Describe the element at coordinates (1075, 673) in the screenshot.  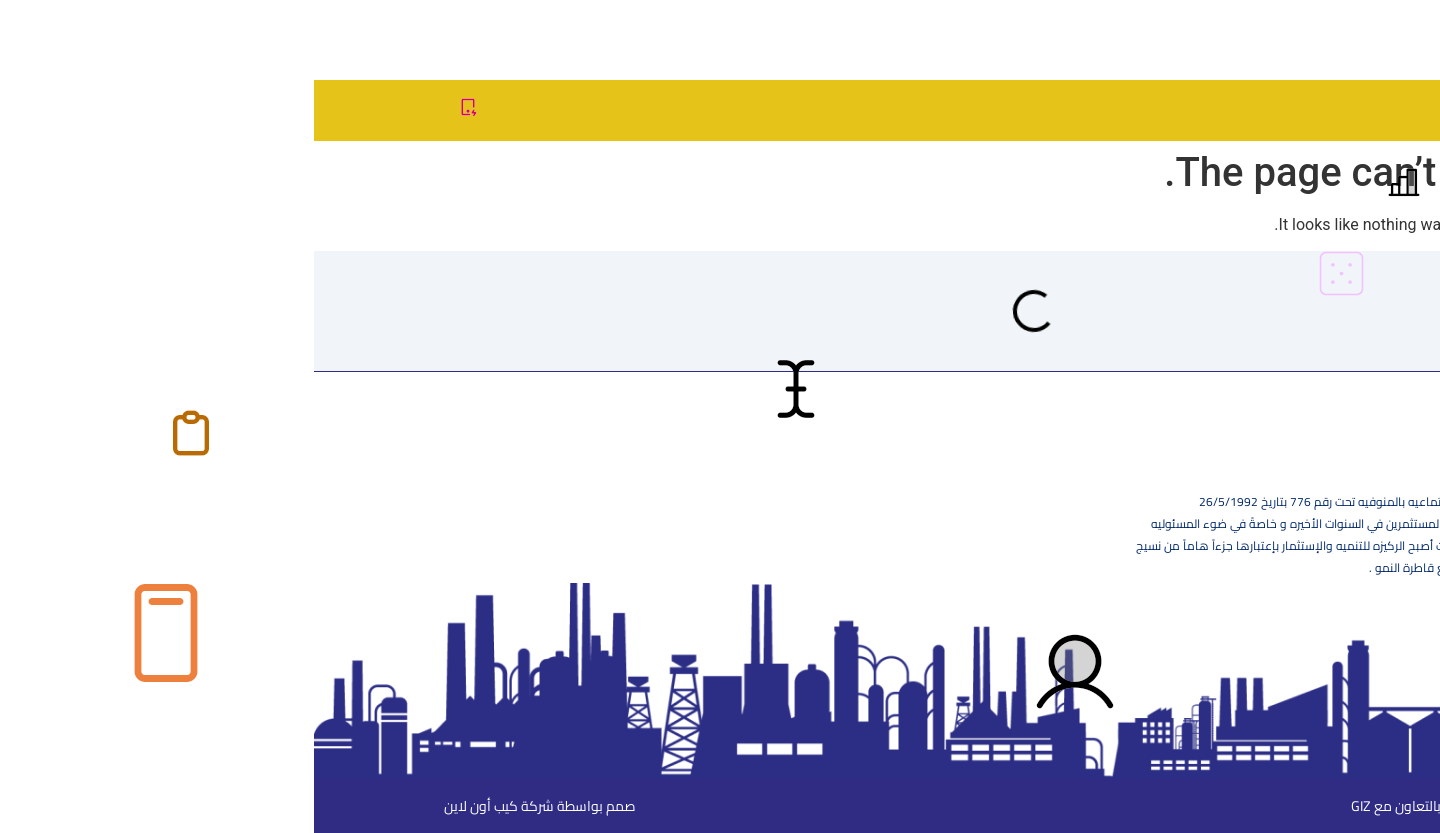
I see `view your profile` at that location.